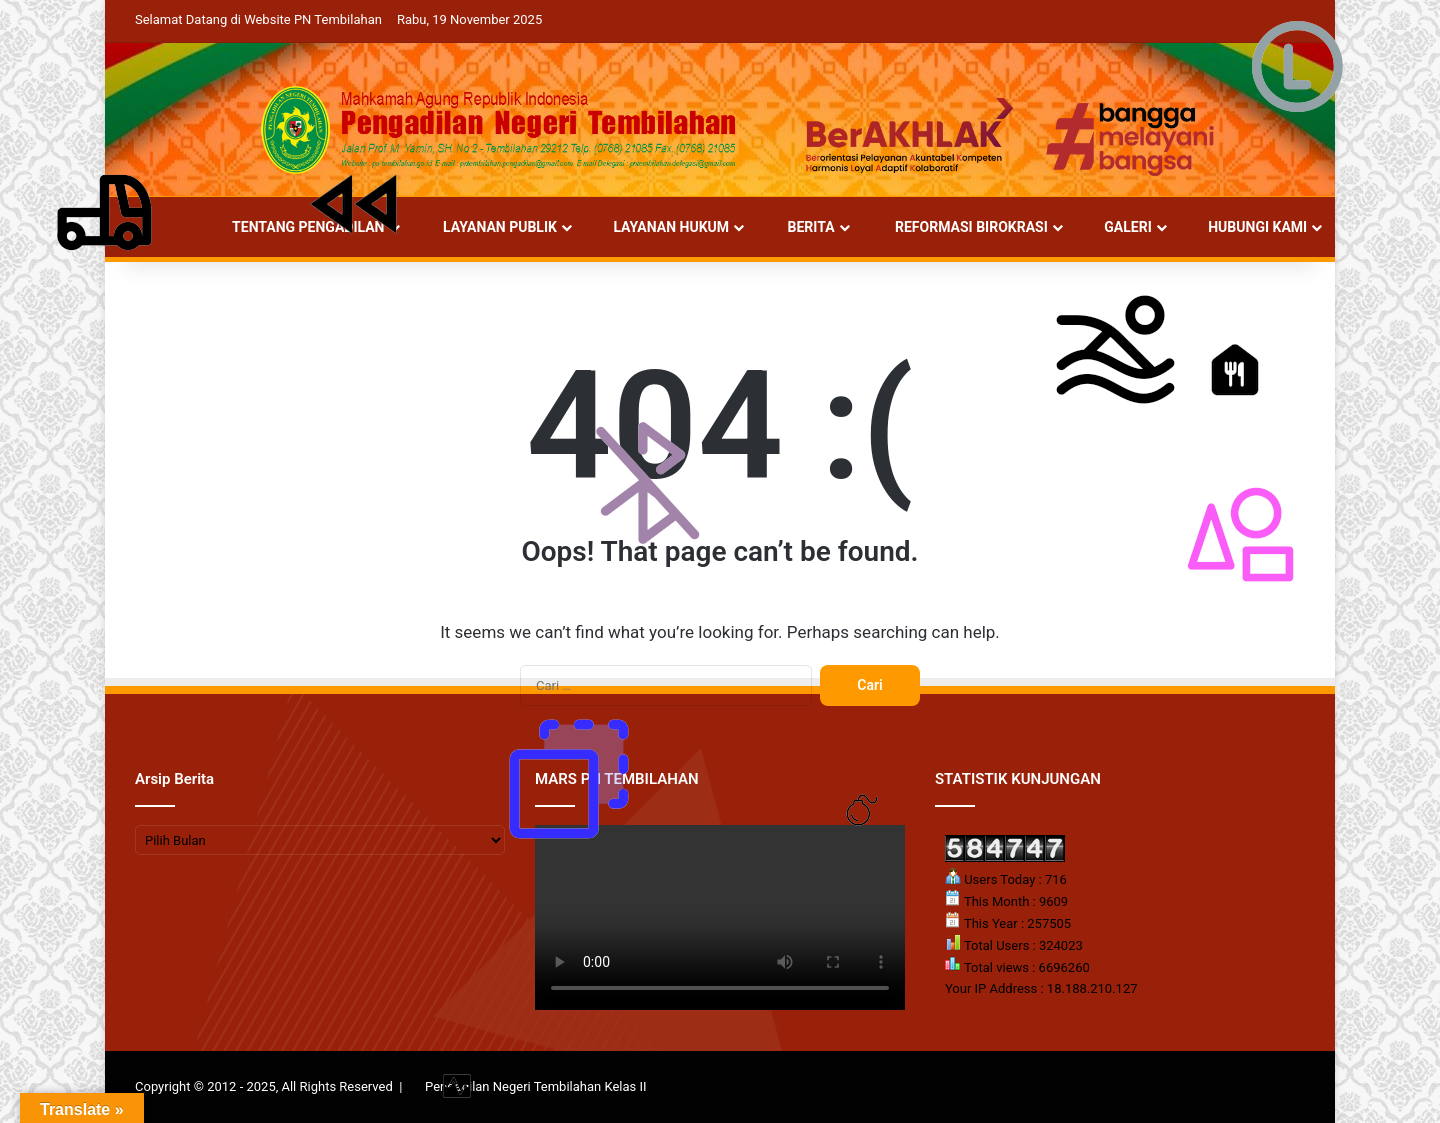  Describe the element at coordinates (860, 809) in the screenshot. I see `indicates a destructive or dangerous action` at that location.